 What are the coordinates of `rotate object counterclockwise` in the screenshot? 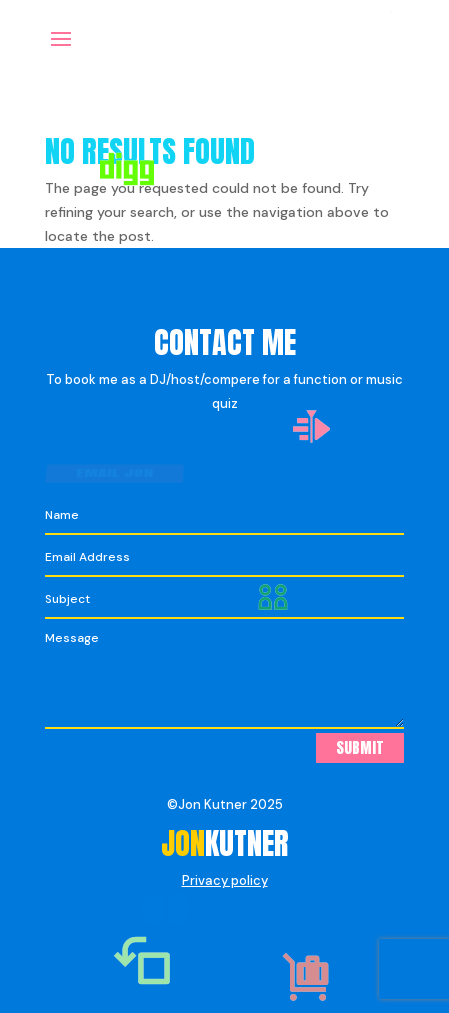 It's located at (143, 960).